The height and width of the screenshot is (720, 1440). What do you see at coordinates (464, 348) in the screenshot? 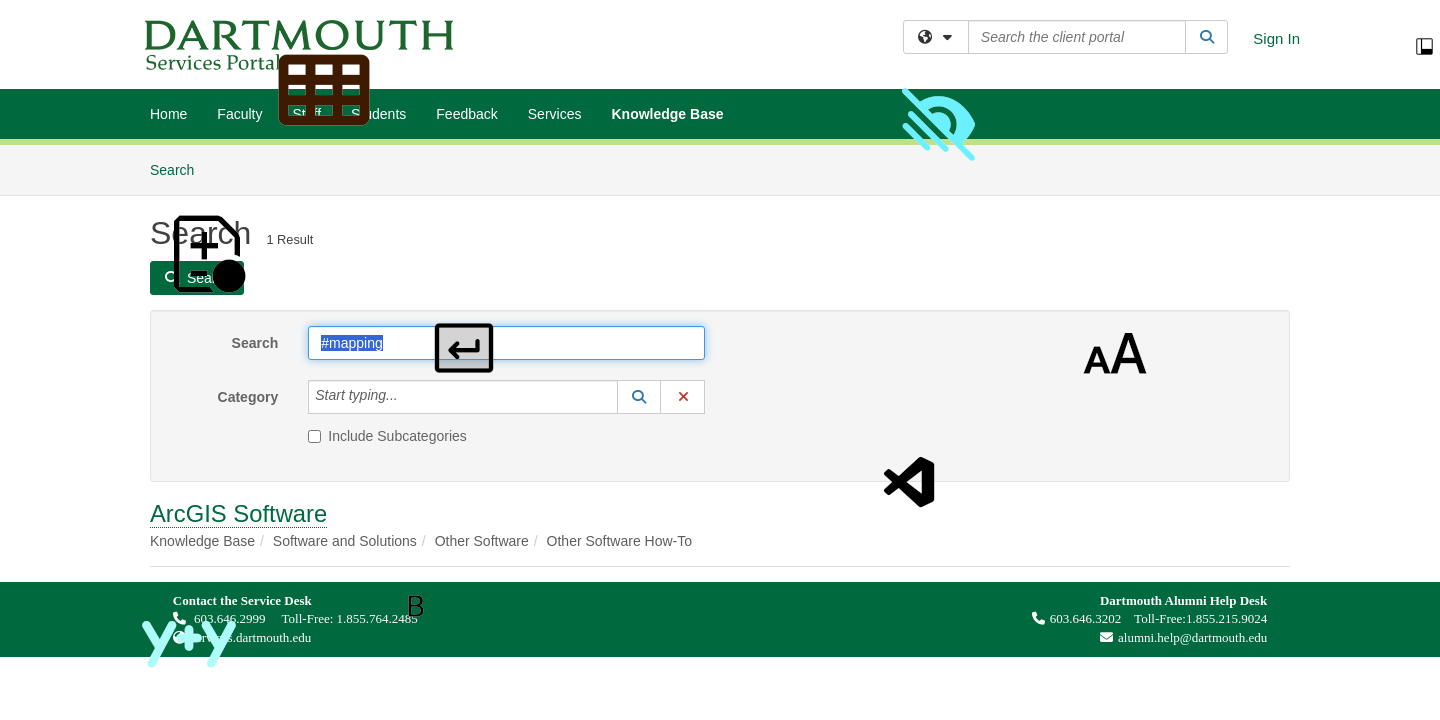
I see `press enter or return key` at bounding box center [464, 348].